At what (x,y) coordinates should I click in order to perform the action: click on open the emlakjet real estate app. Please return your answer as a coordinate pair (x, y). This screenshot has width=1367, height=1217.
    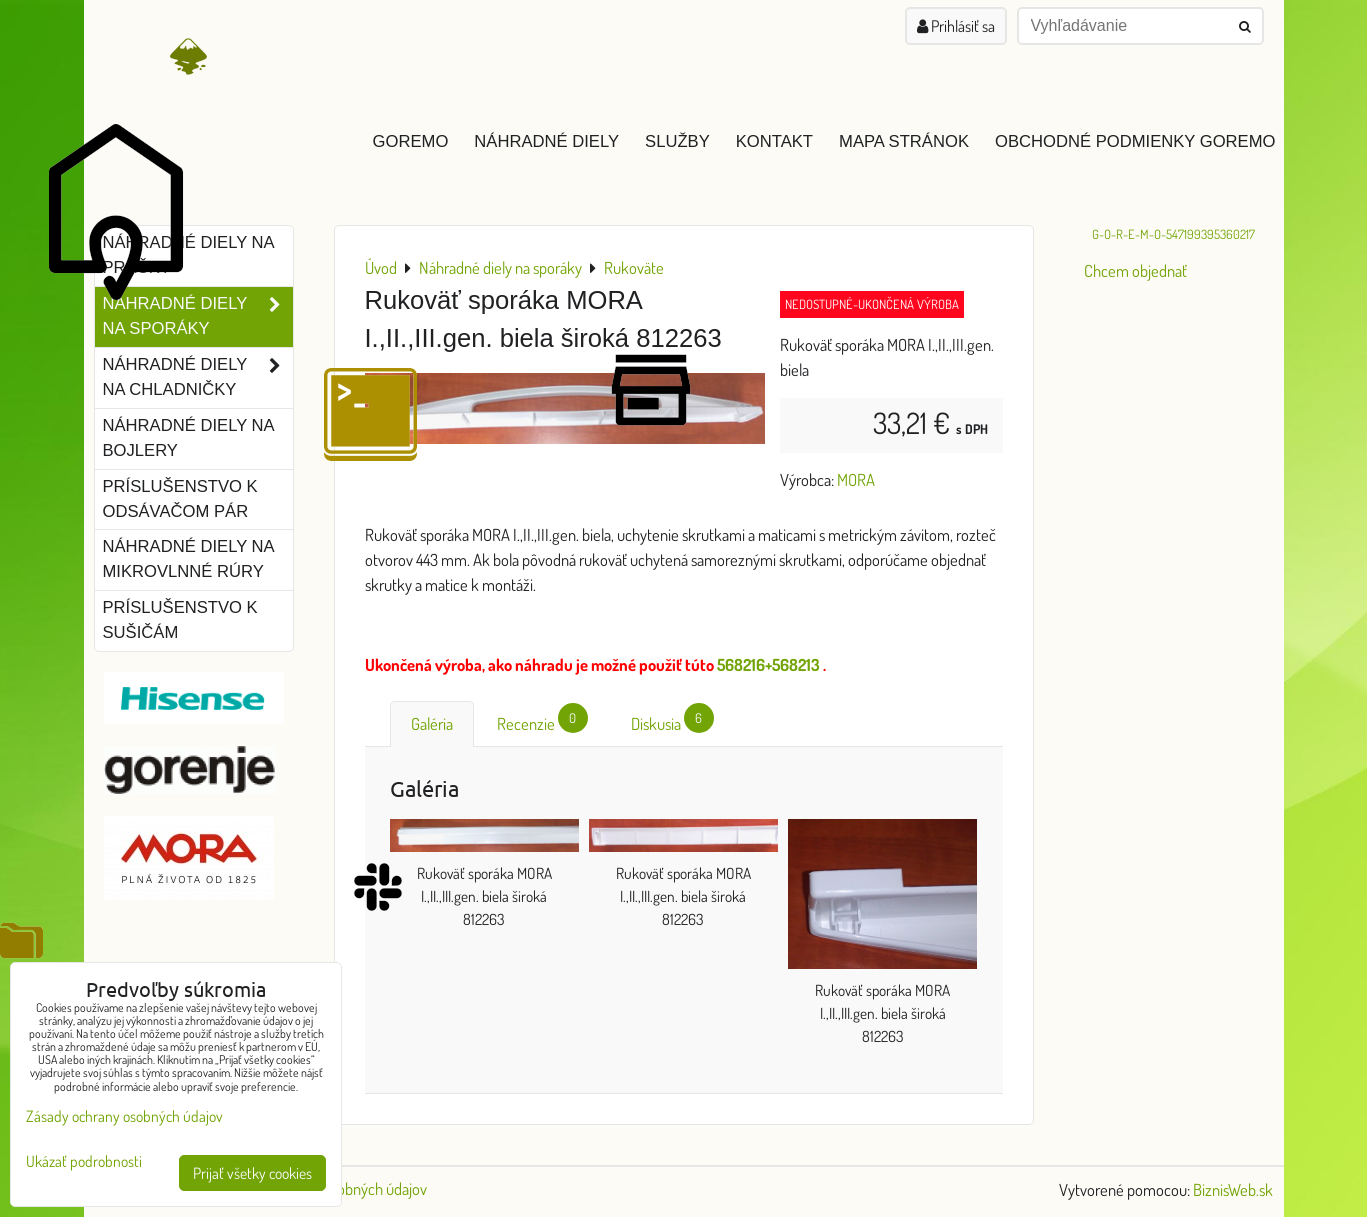
    Looking at the image, I should click on (116, 212).